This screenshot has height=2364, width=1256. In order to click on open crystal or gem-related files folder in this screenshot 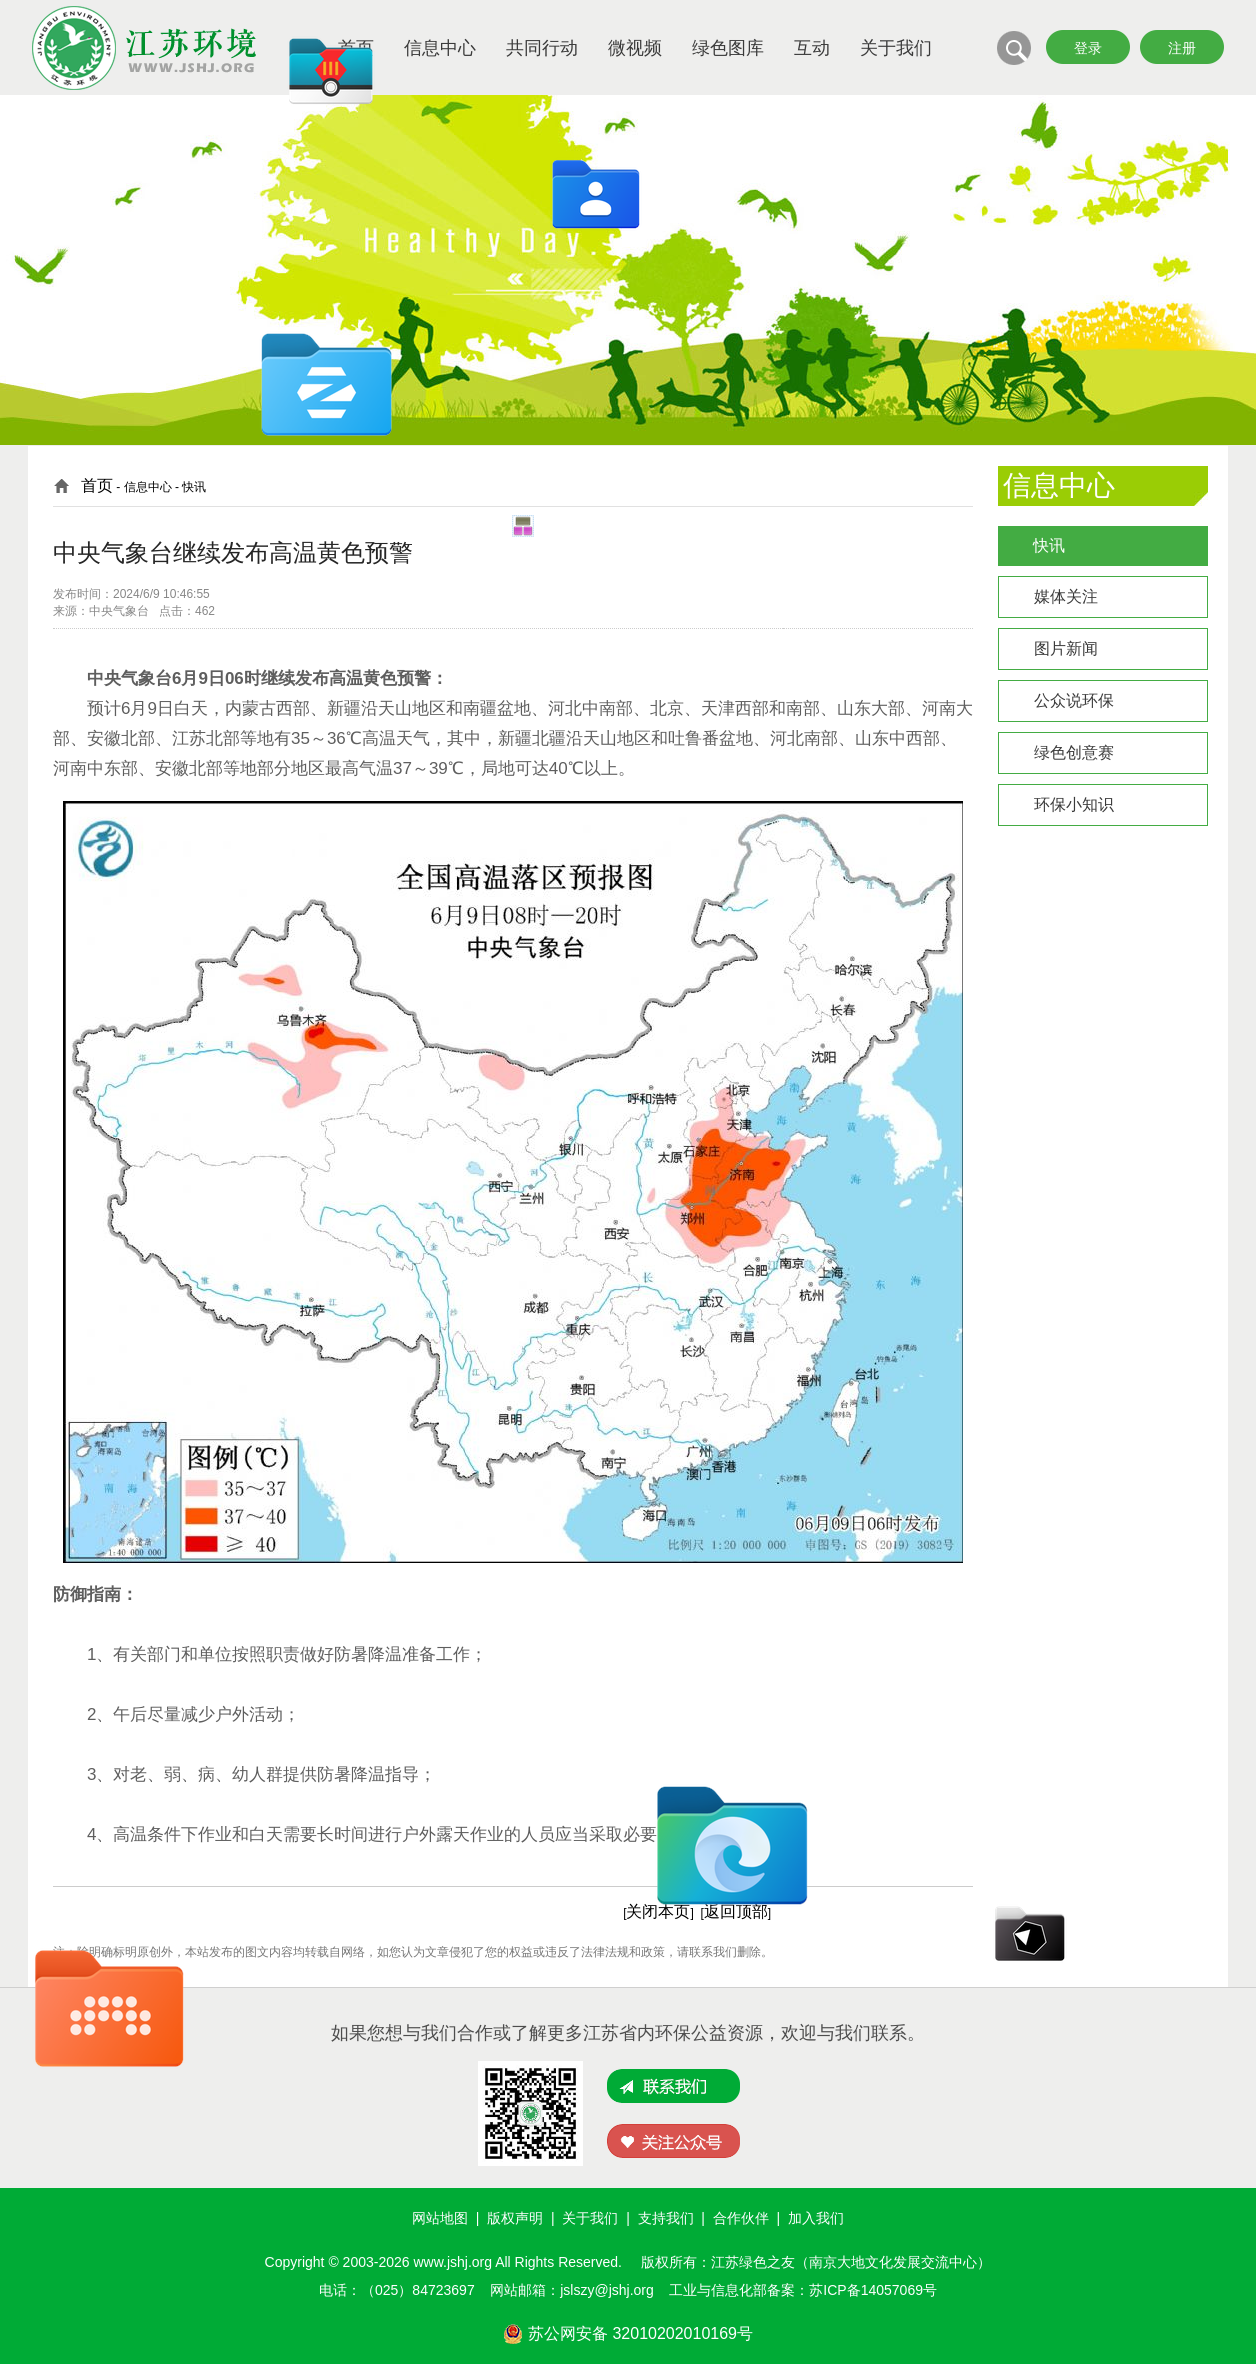, I will do `click(1029, 1935)`.